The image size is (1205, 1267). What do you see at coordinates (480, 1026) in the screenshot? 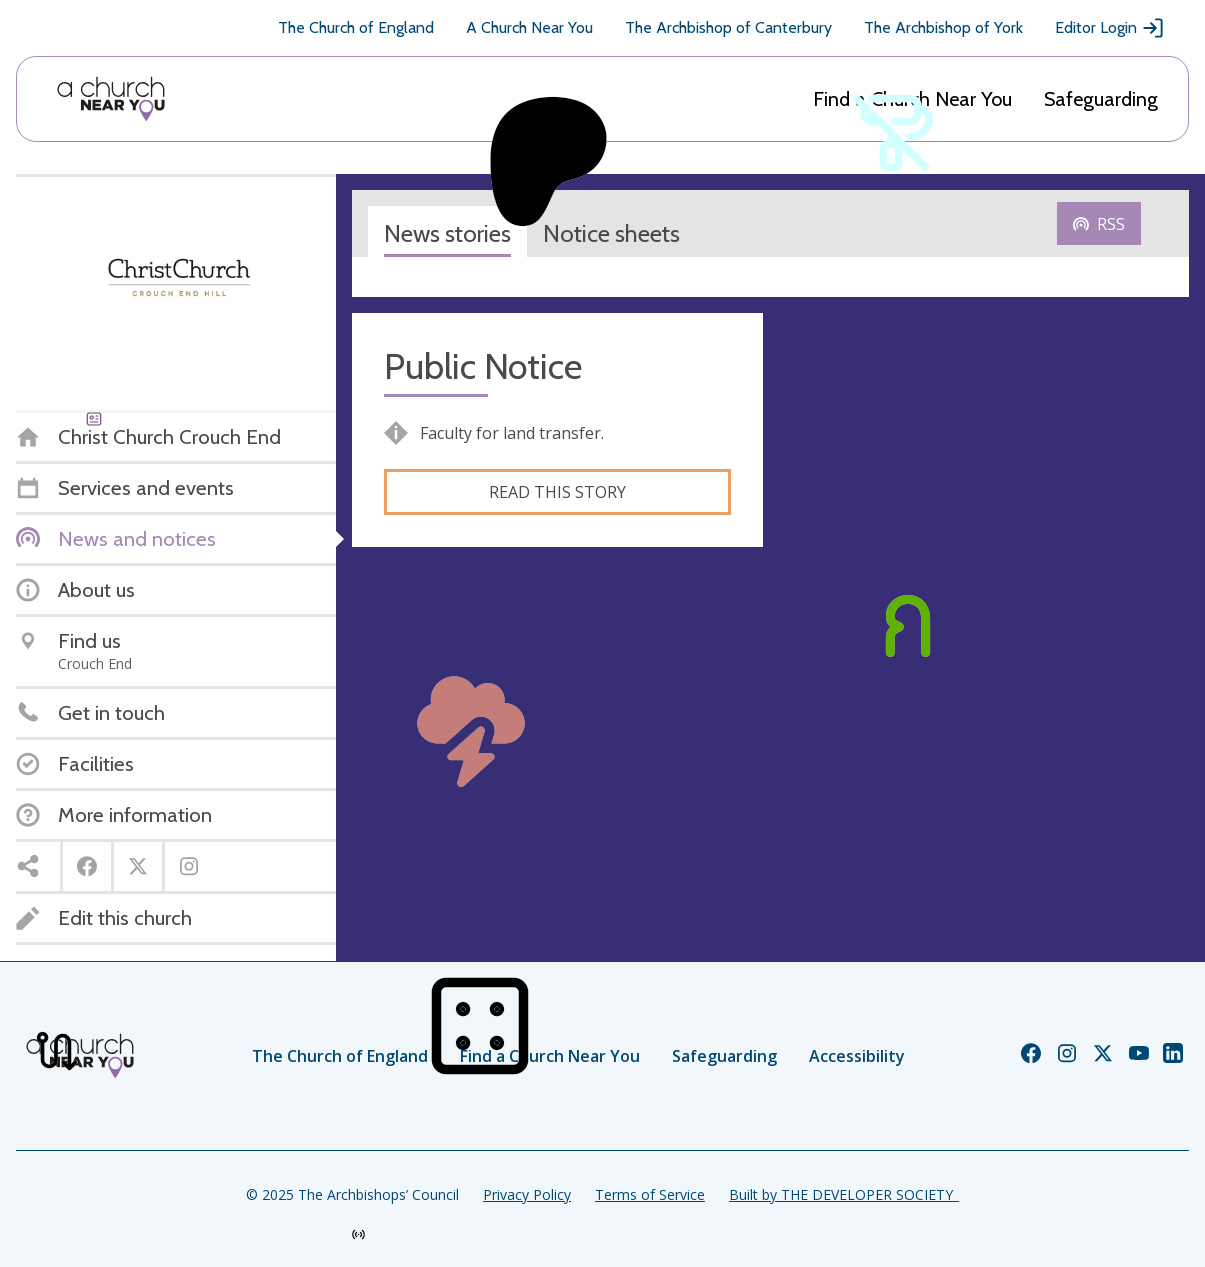
I see `roll the dice or generate a random result` at bounding box center [480, 1026].